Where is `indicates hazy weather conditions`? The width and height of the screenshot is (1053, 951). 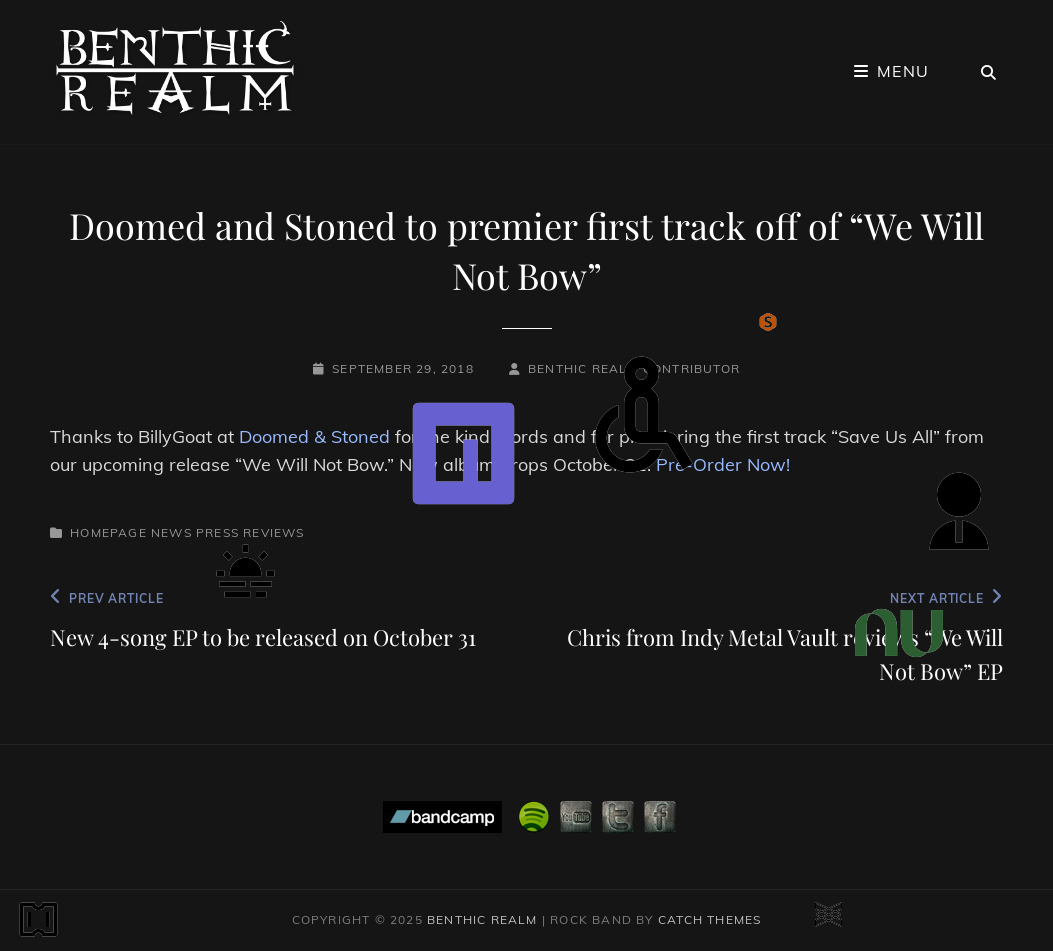 indicates hazy weather conditions is located at coordinates (245, 573).